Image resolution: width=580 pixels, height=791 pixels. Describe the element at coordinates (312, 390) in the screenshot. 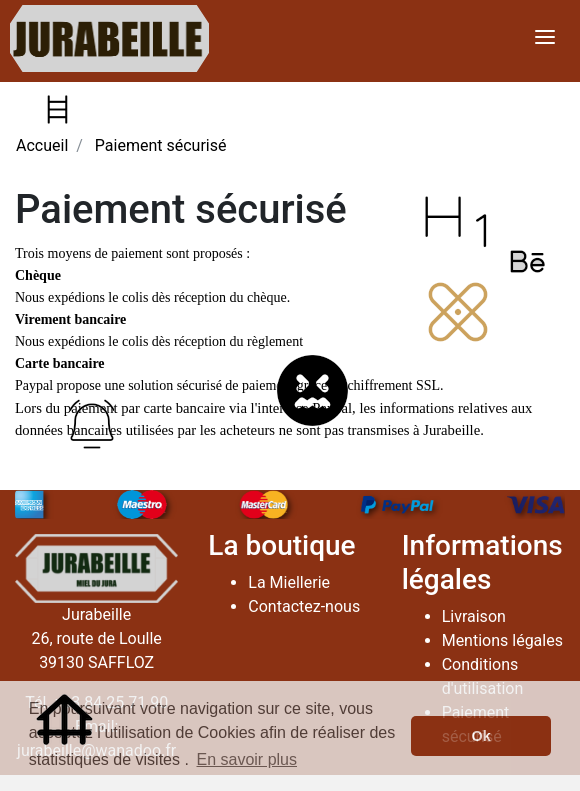

I see `express frustration or anger reaction` at that location.